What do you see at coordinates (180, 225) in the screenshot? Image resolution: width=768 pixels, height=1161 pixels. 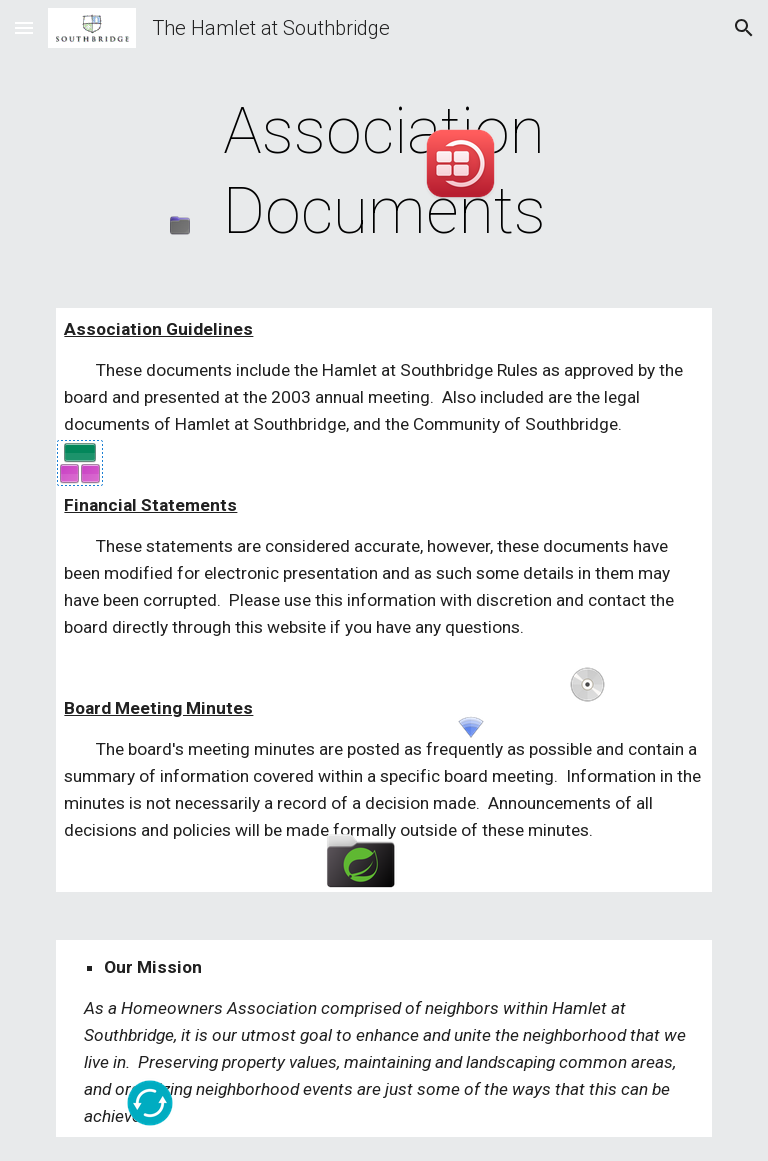 I see `open a folder or directory` at bounding box center [180, 225].